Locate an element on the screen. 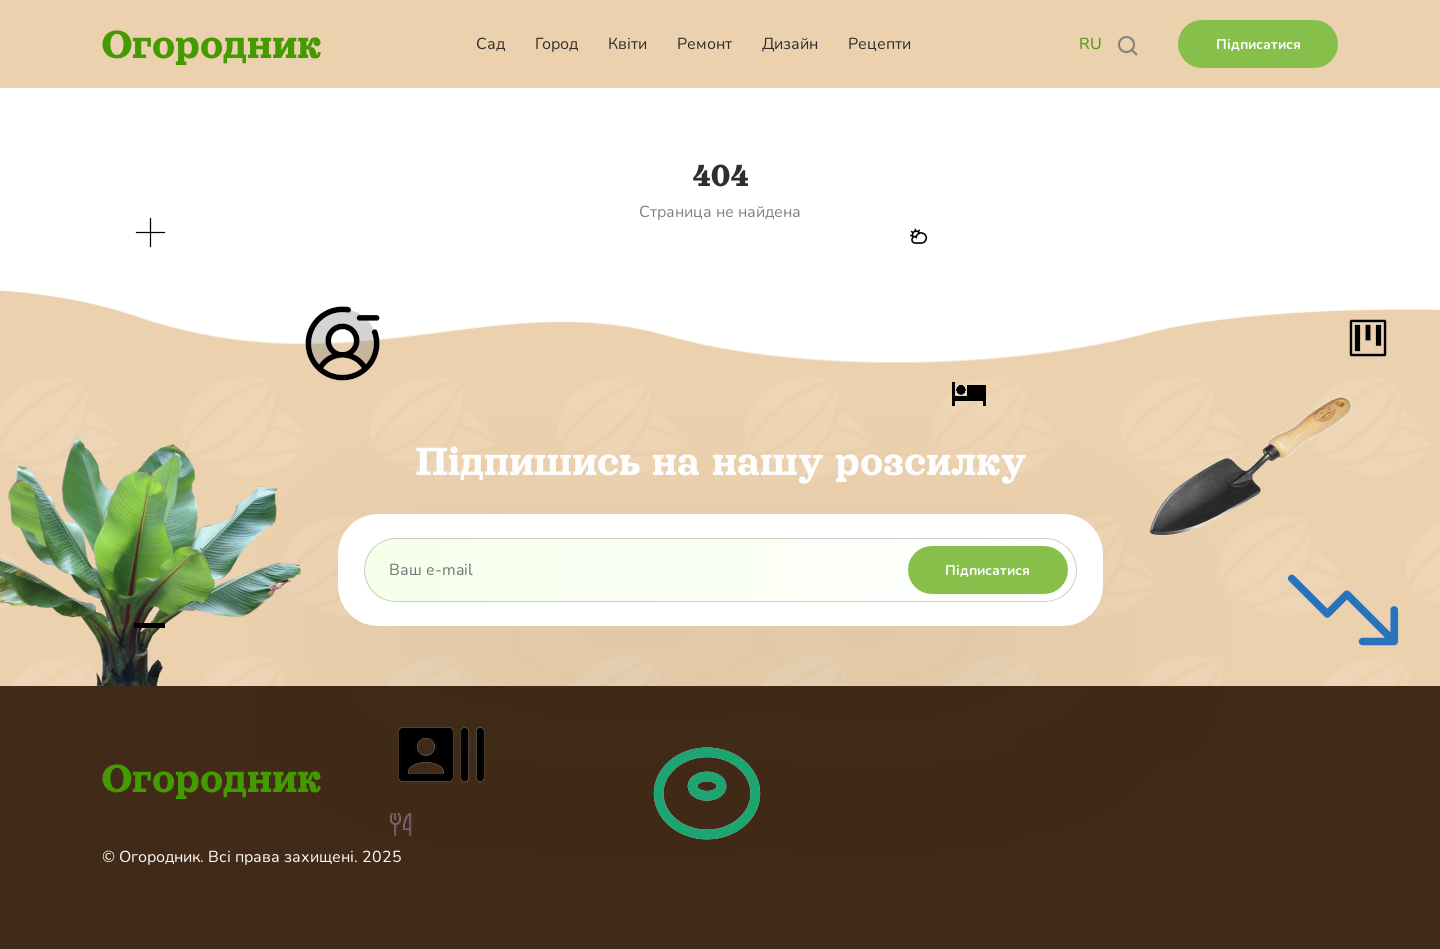  indicates a declining trend or decrease in value is located at coordinates (1343, 610).